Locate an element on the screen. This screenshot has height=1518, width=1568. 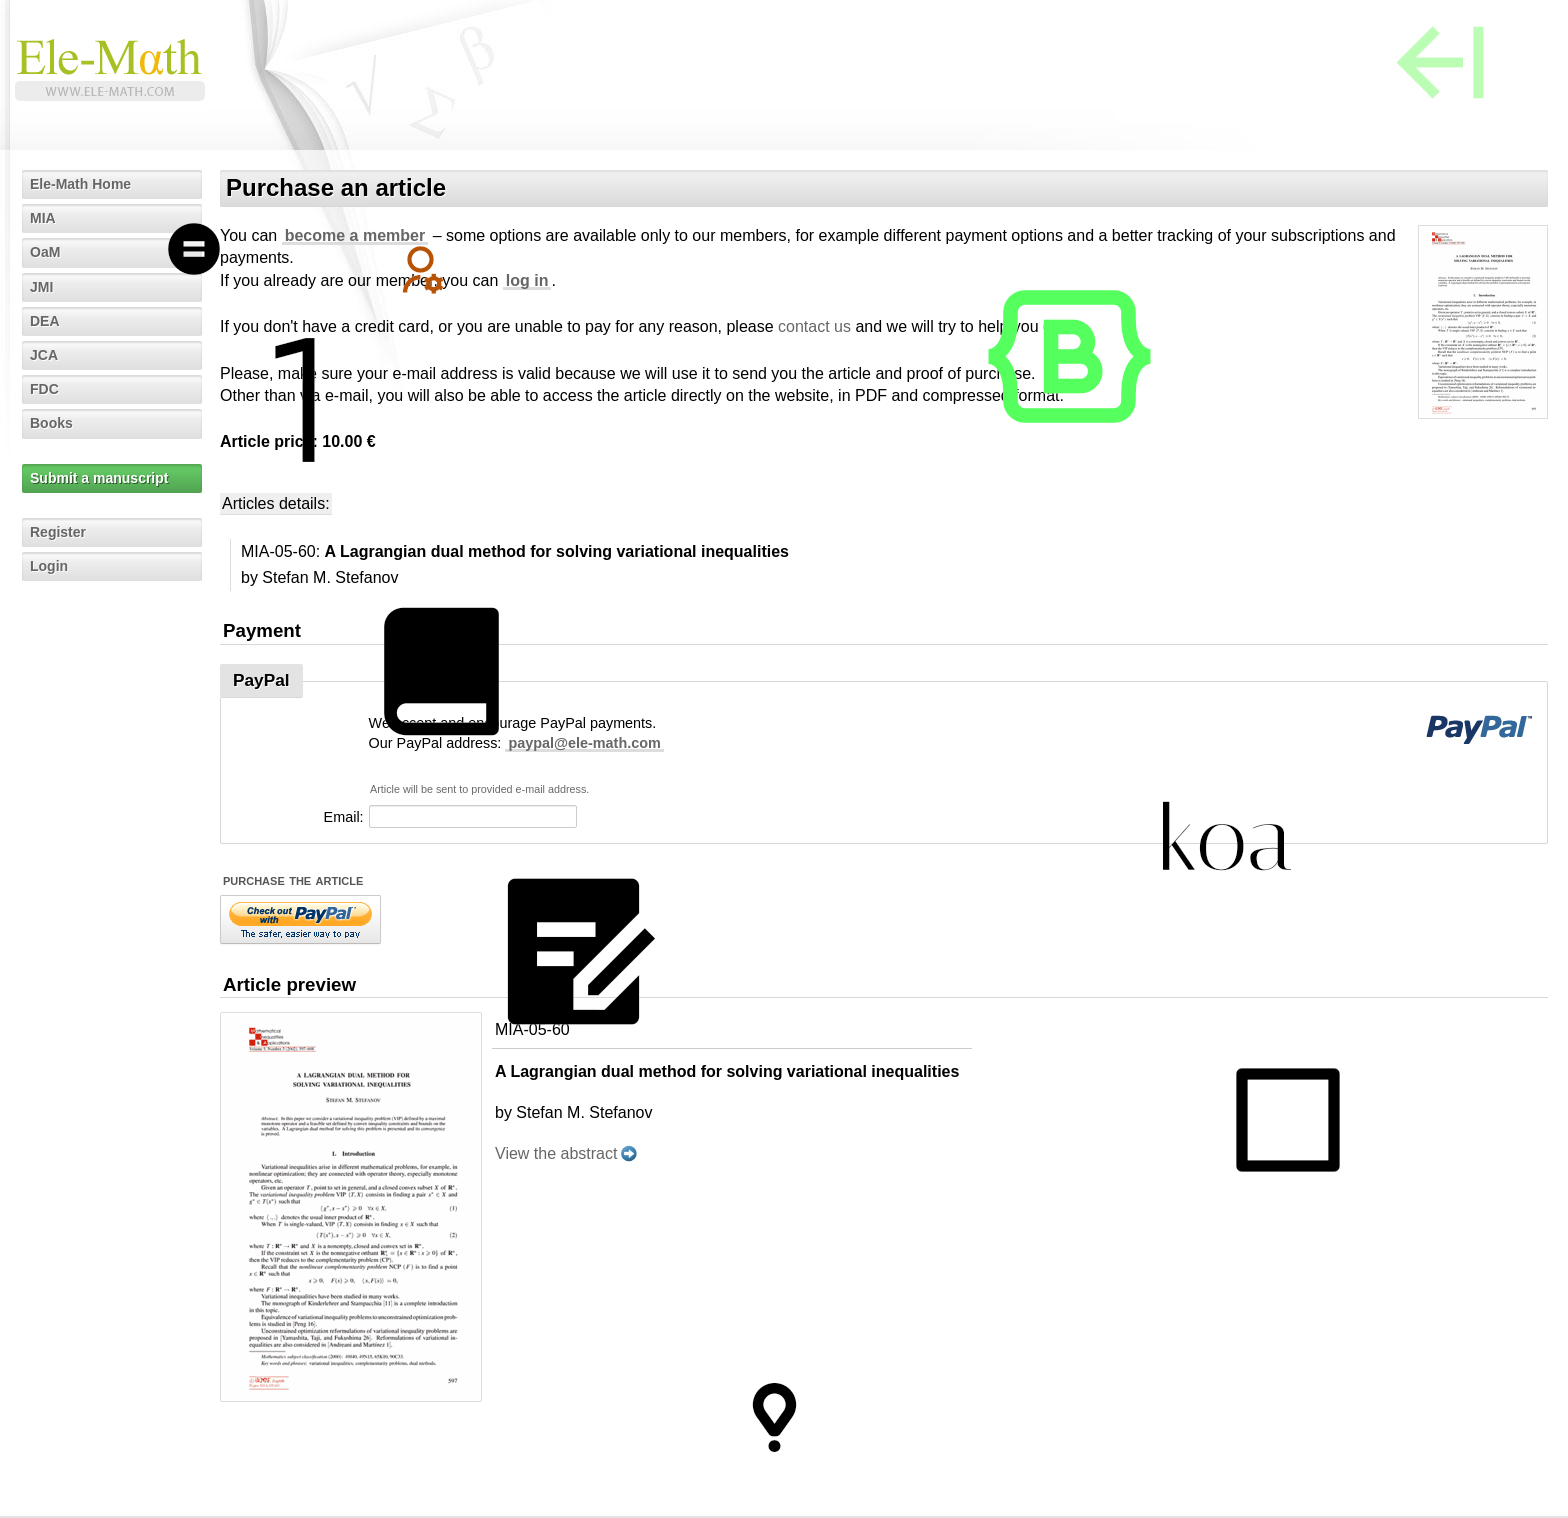
creative commons no derivatives license indicator is located at coordinates (194, 249).